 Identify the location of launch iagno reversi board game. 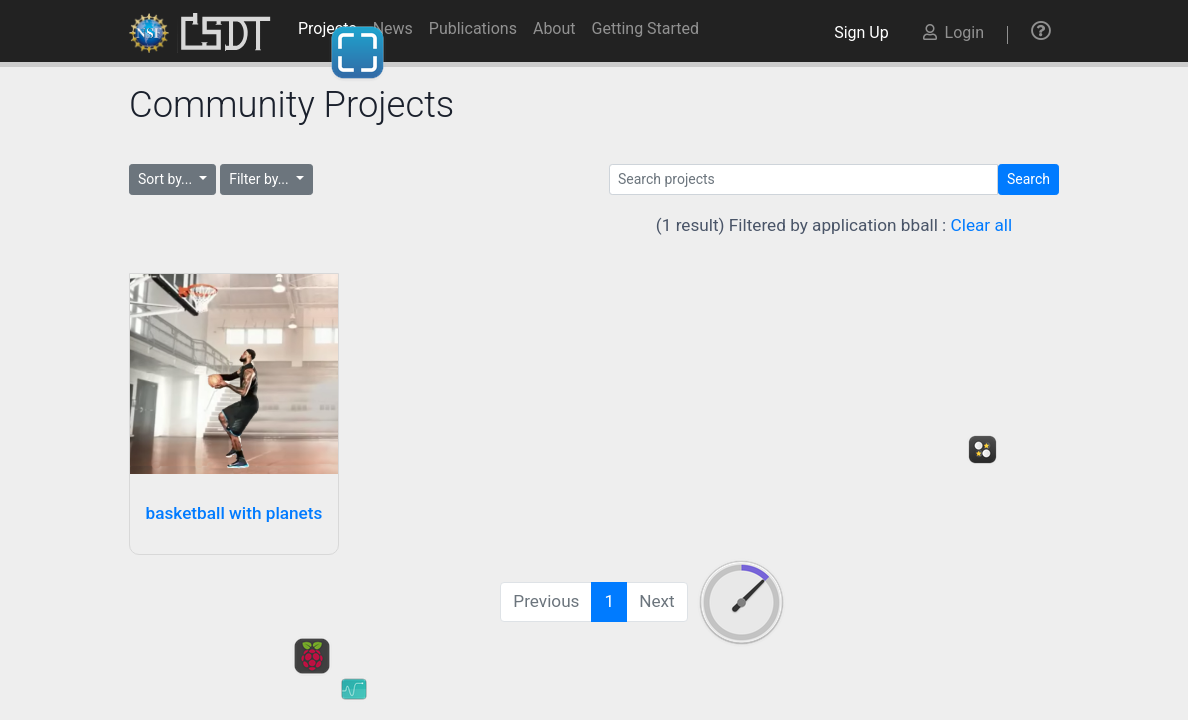
(982, 449).